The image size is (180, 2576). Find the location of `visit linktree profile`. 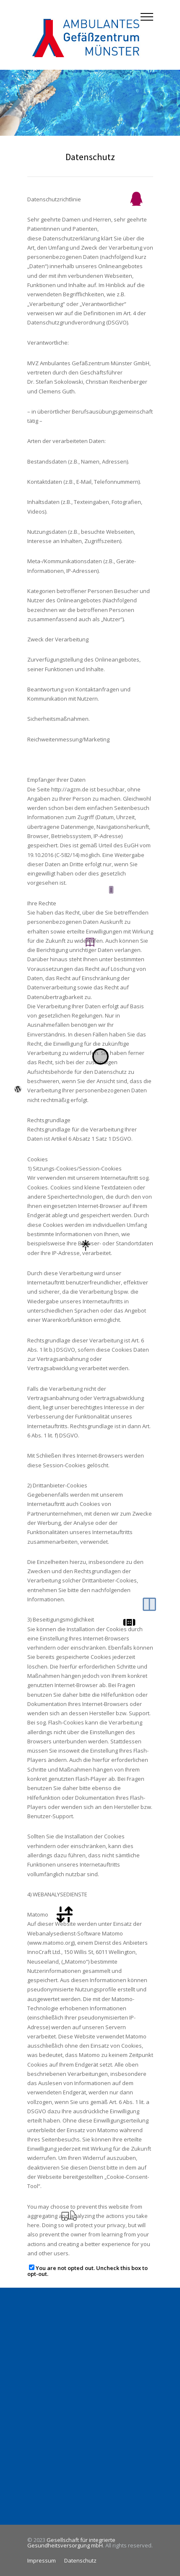

visit linktree profile is located at coordinates (86, 1245).